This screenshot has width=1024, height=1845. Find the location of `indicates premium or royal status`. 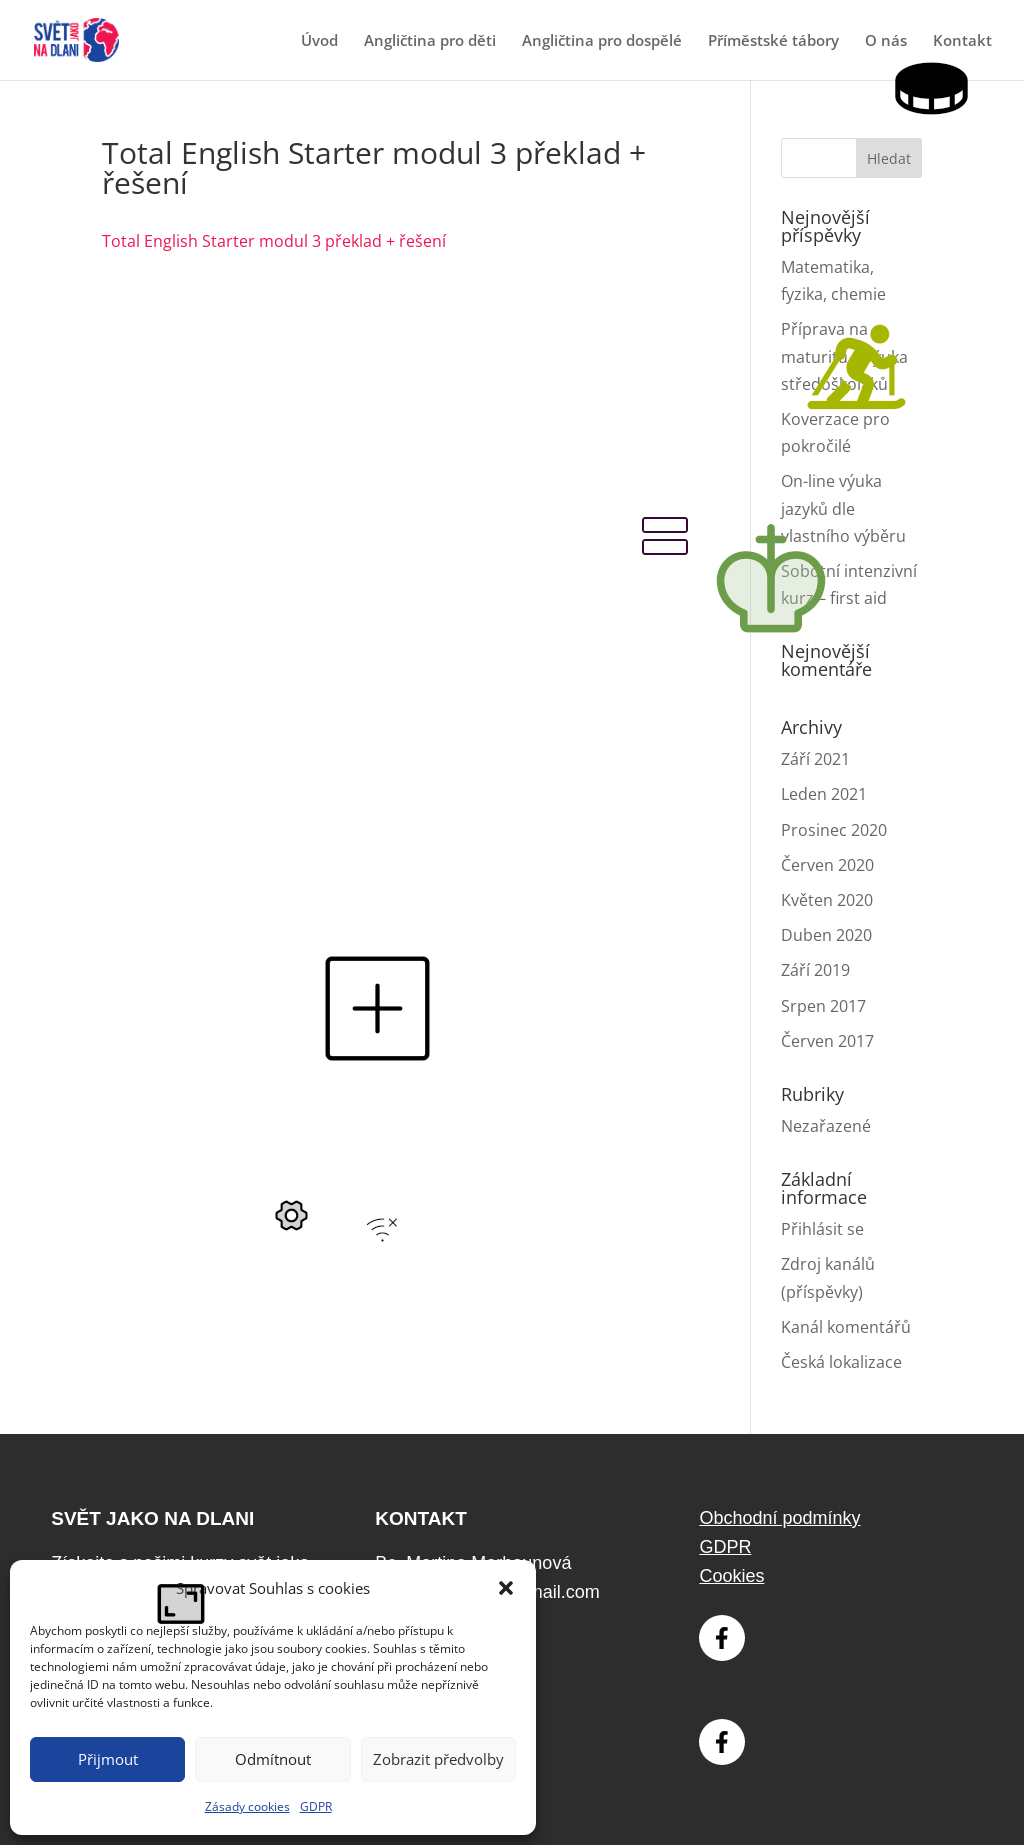

indicates premium or royal status is located at coordinates (771, 586).